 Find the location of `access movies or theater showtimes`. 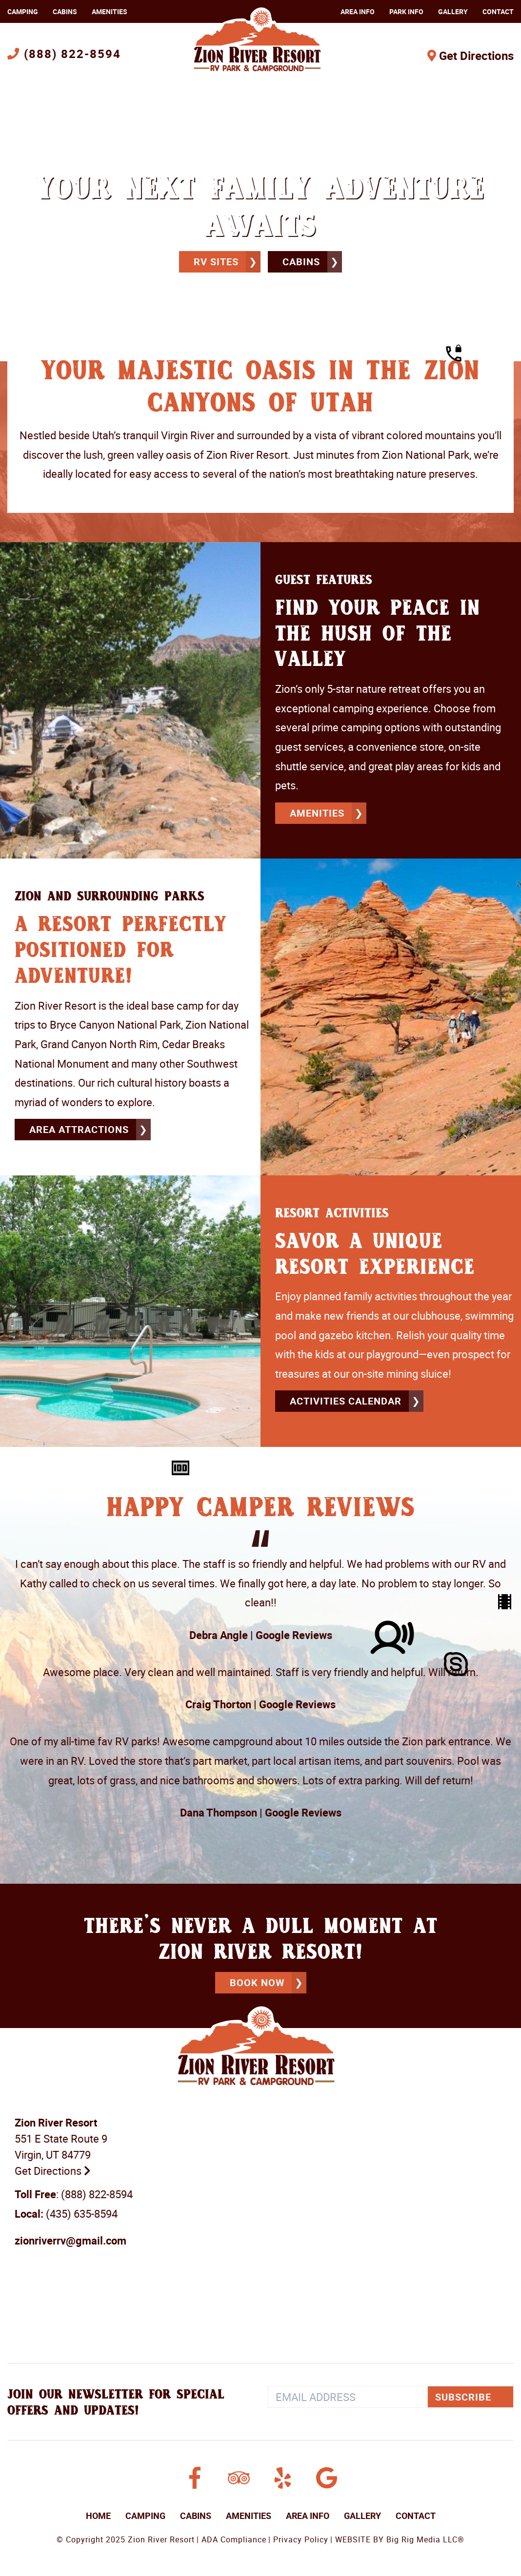

access movies or theater showtimes is located at coordinates (504, 1601).